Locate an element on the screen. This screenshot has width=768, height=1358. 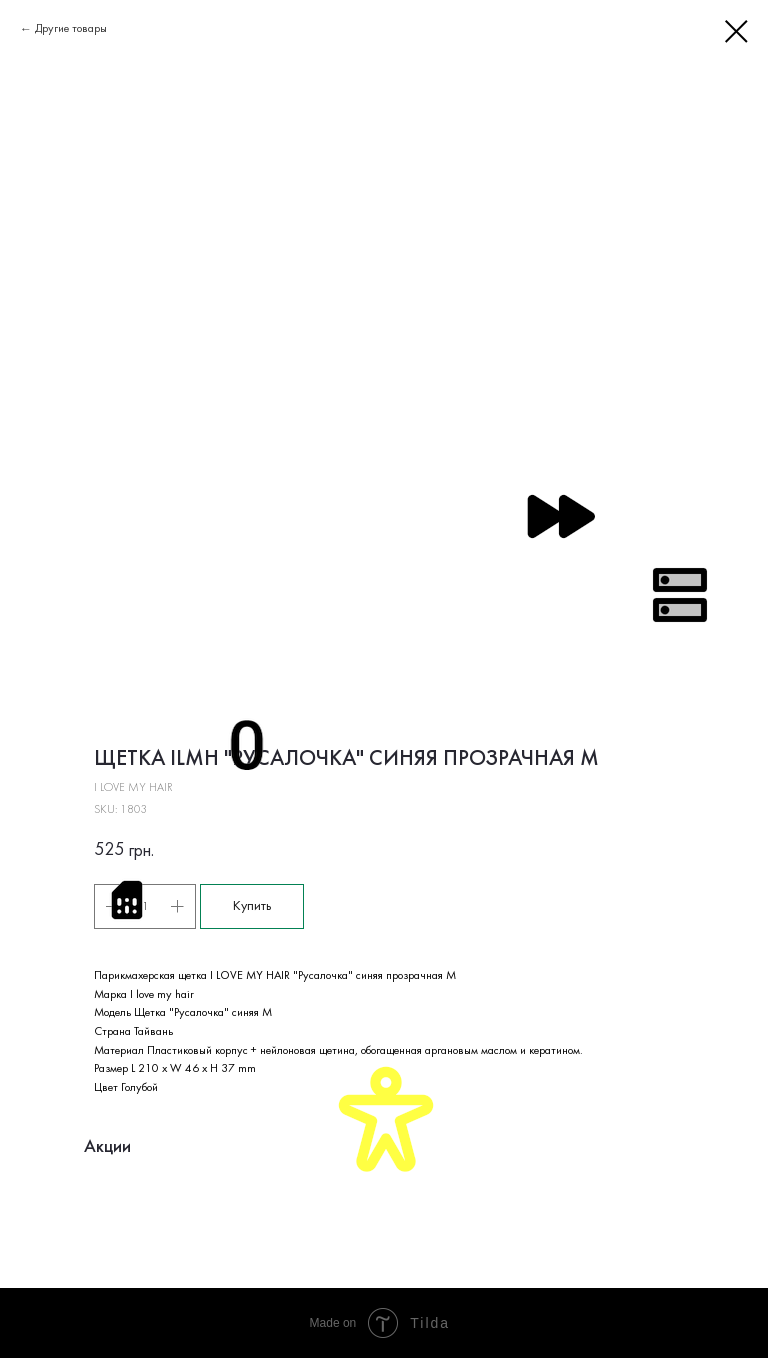
accessibility settings or features is located at coordinates (386, 1121).